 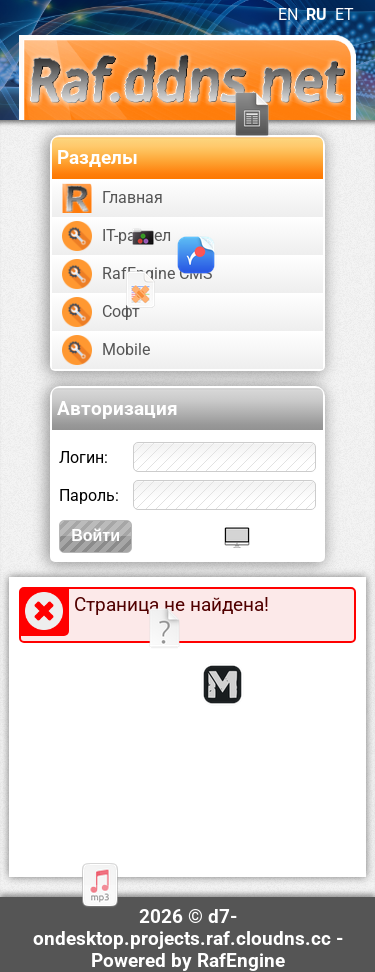 What do you see at coordinates (140, 289) in the screenshot?
I see `a patch or diff file for code changes` at bounding box center [140, 289].